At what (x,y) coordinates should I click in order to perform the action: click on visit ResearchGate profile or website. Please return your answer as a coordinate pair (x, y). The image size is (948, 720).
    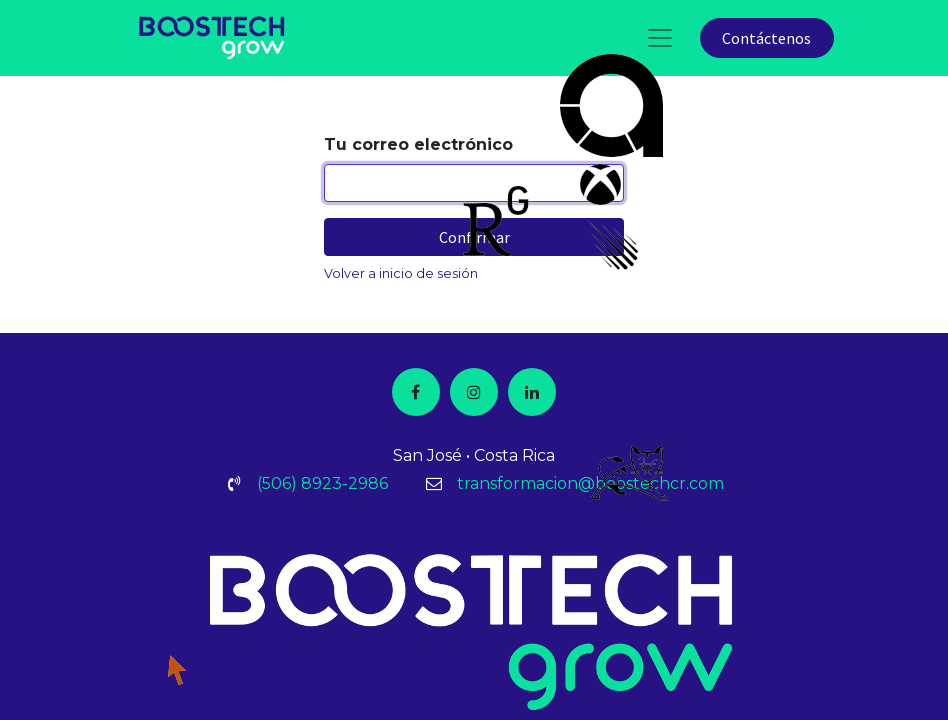
    Looking at the image, I should click on (496, 221).